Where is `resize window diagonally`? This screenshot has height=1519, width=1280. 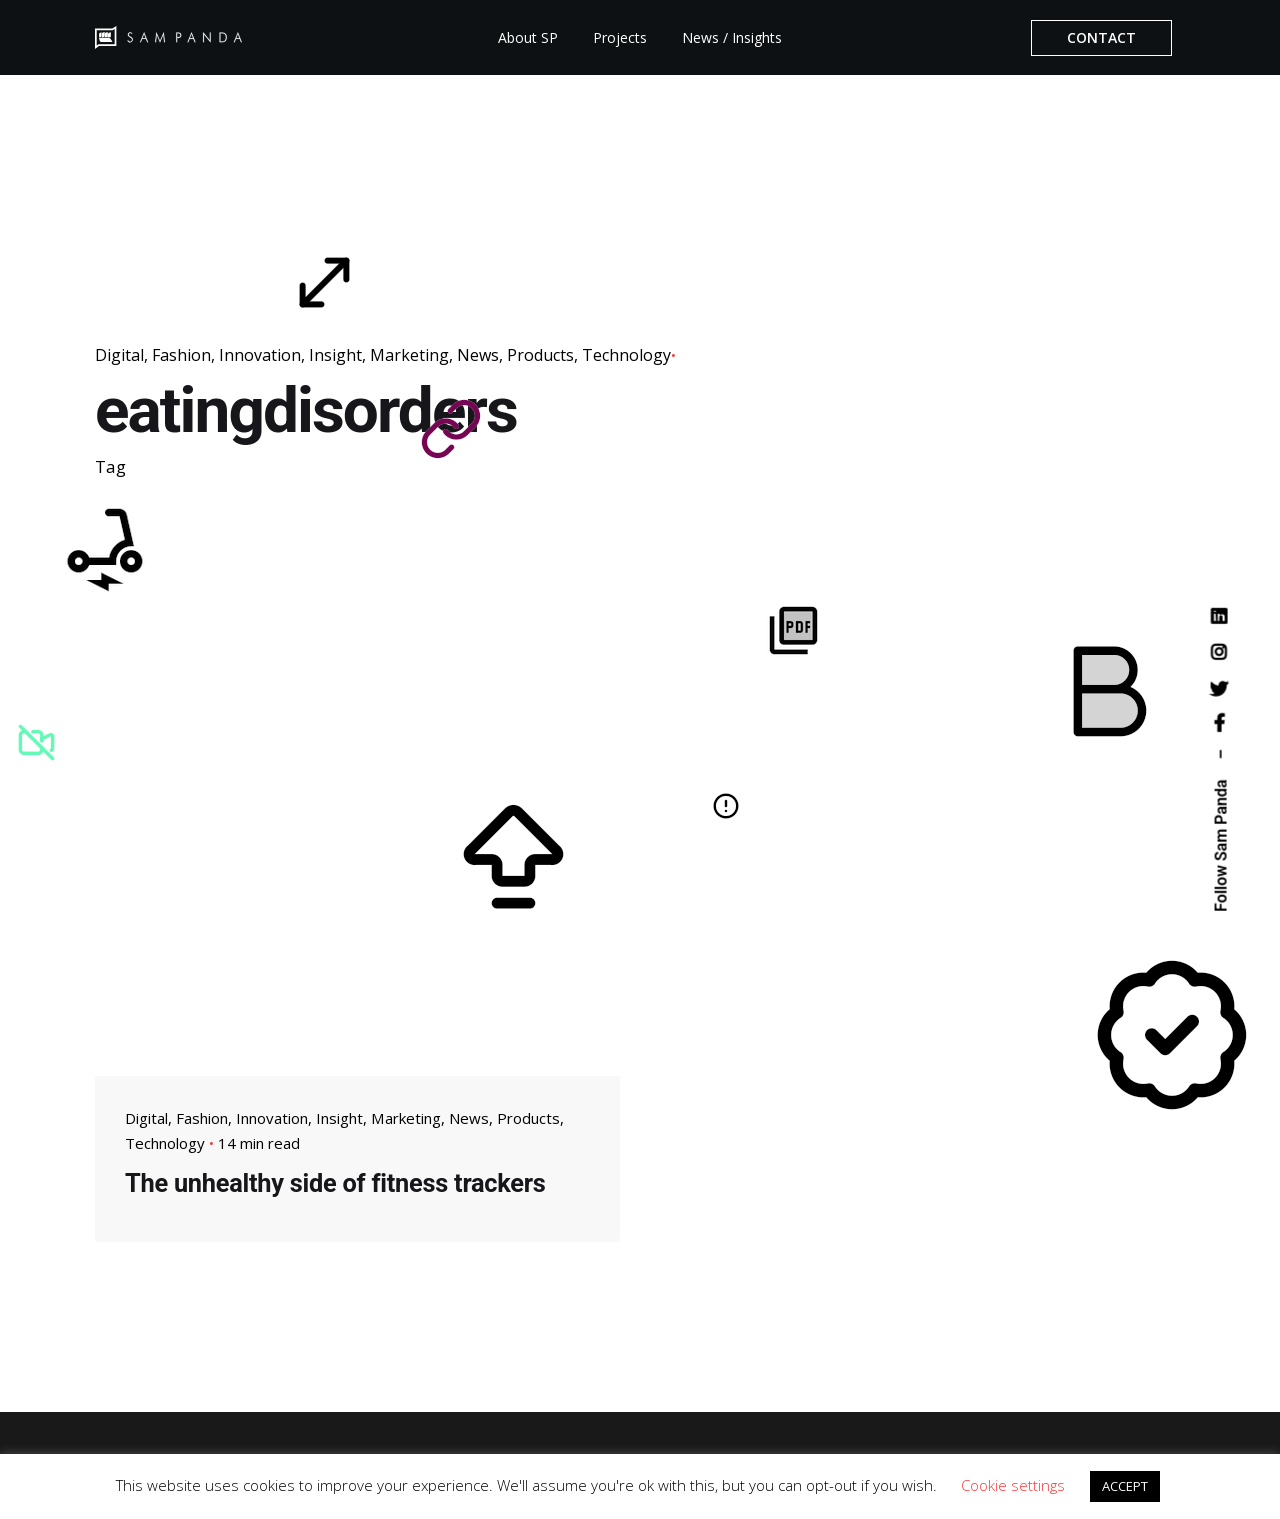
resize window diagonally is located at coordinates (324, 282).